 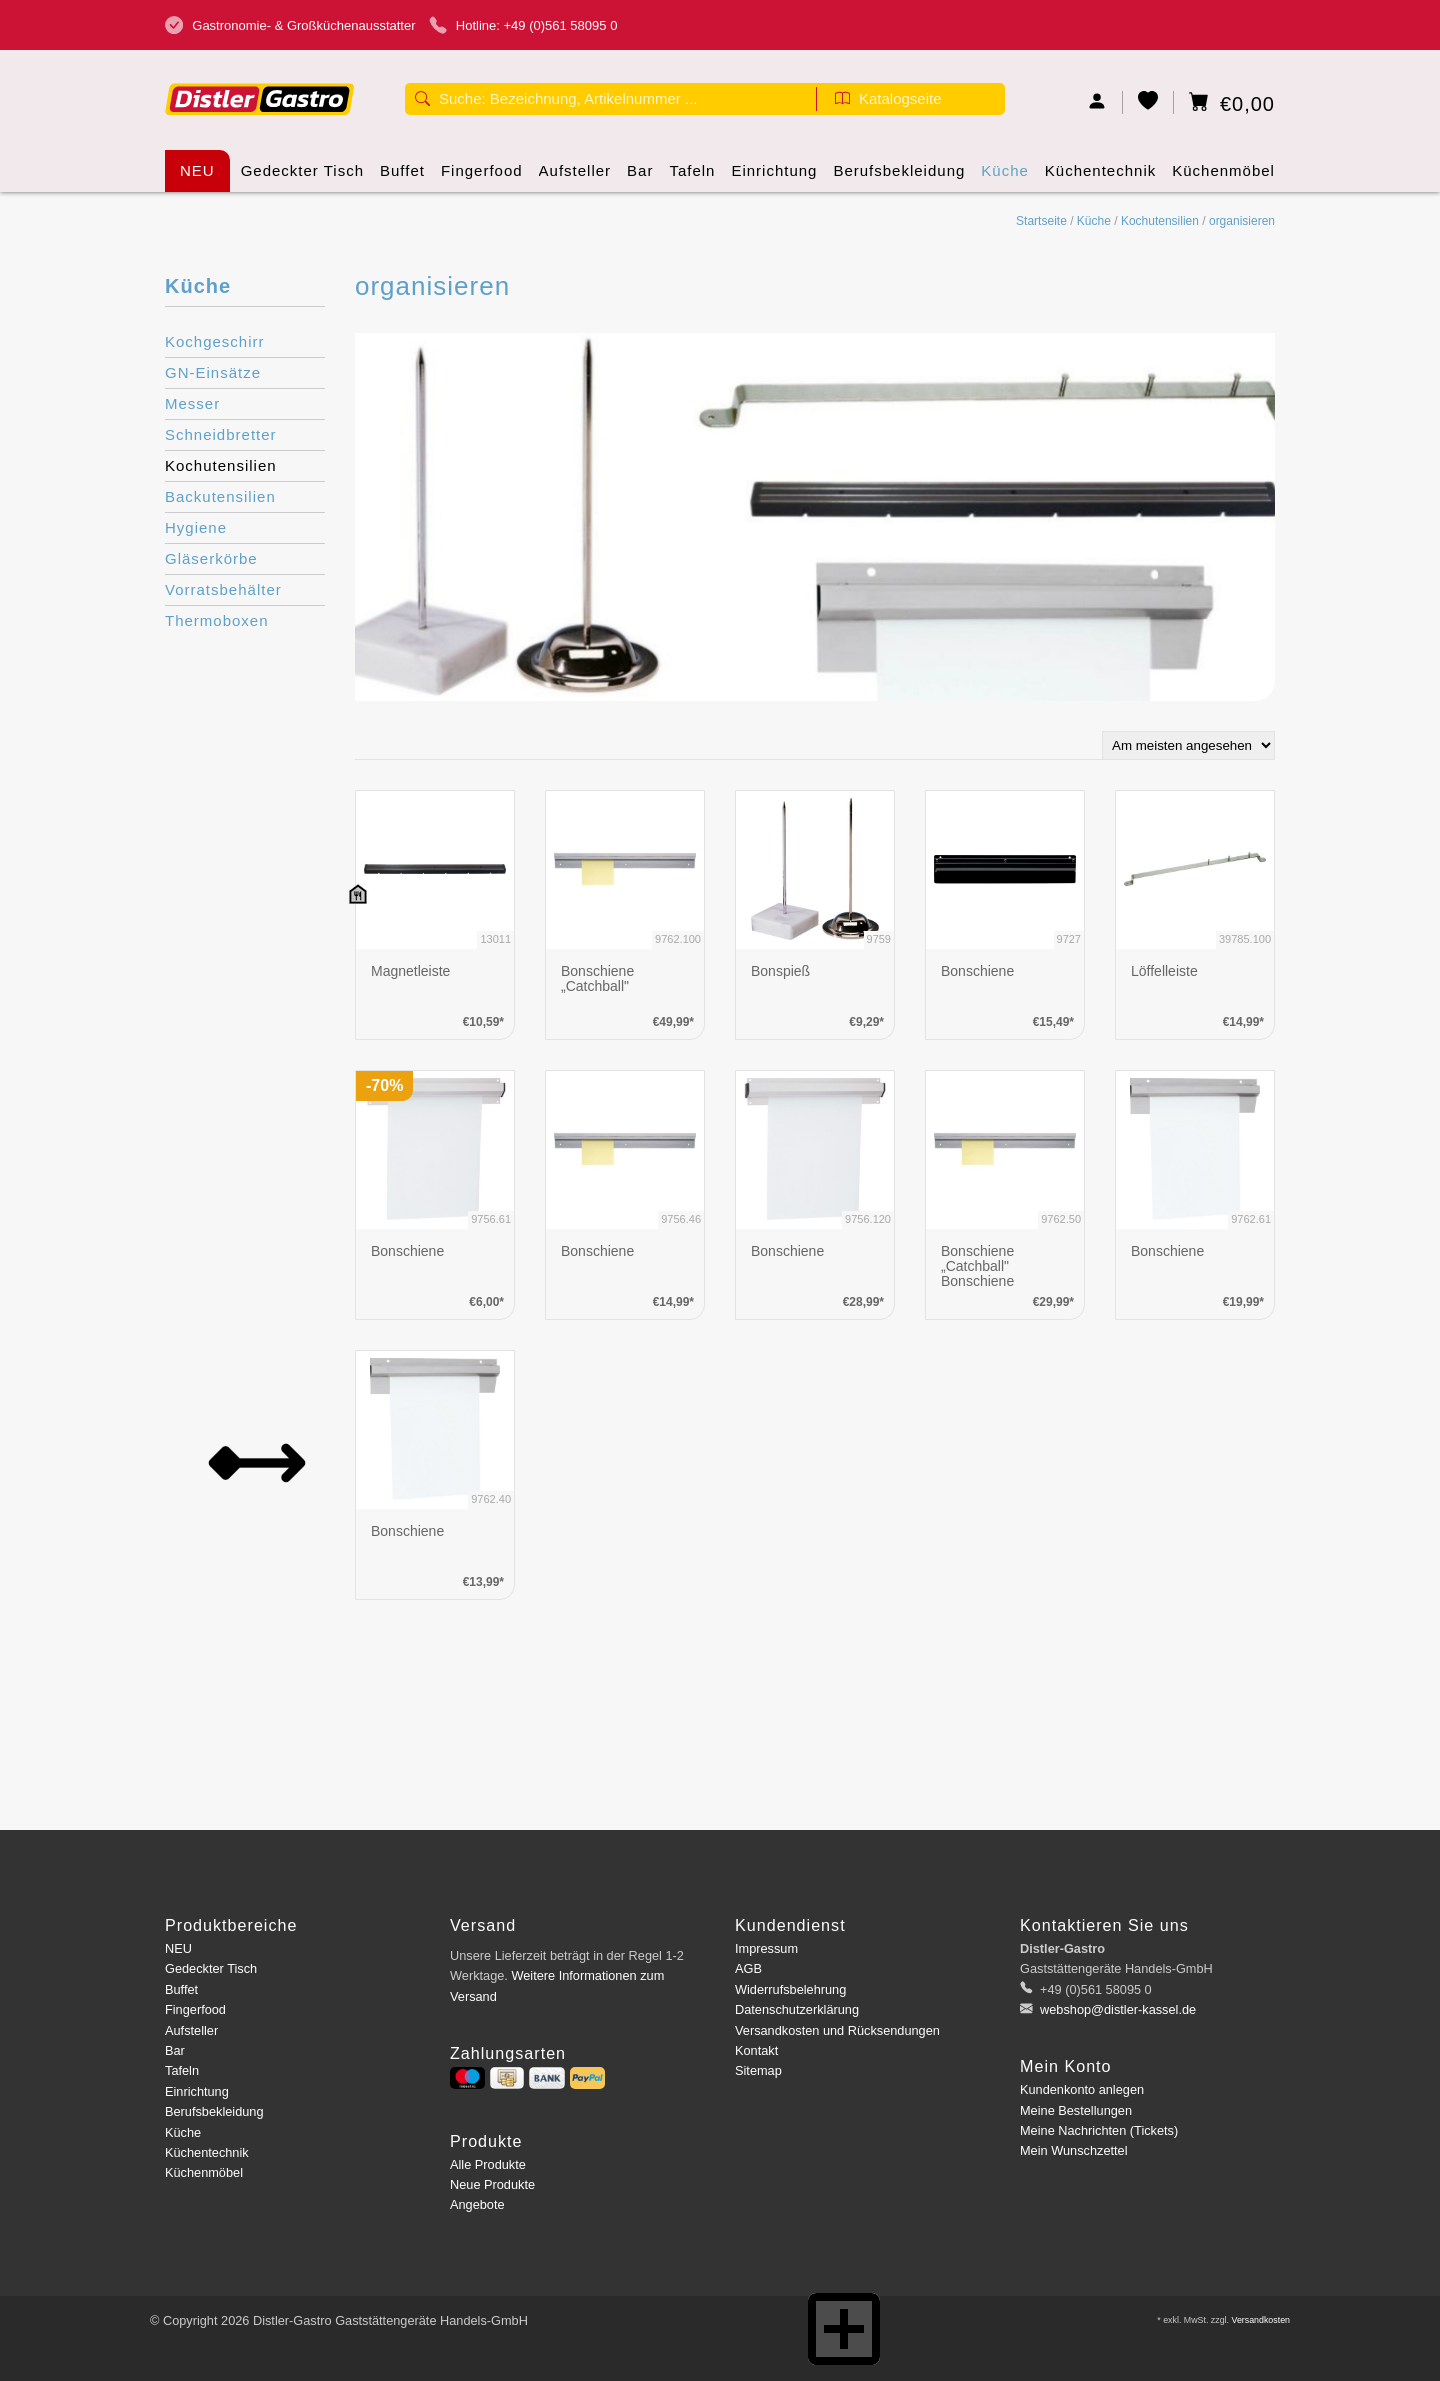 What do you see at coordinates (257, 1463) in the screenshot?
I see `navigate to next step or section` at bounding box center [257, 1463].